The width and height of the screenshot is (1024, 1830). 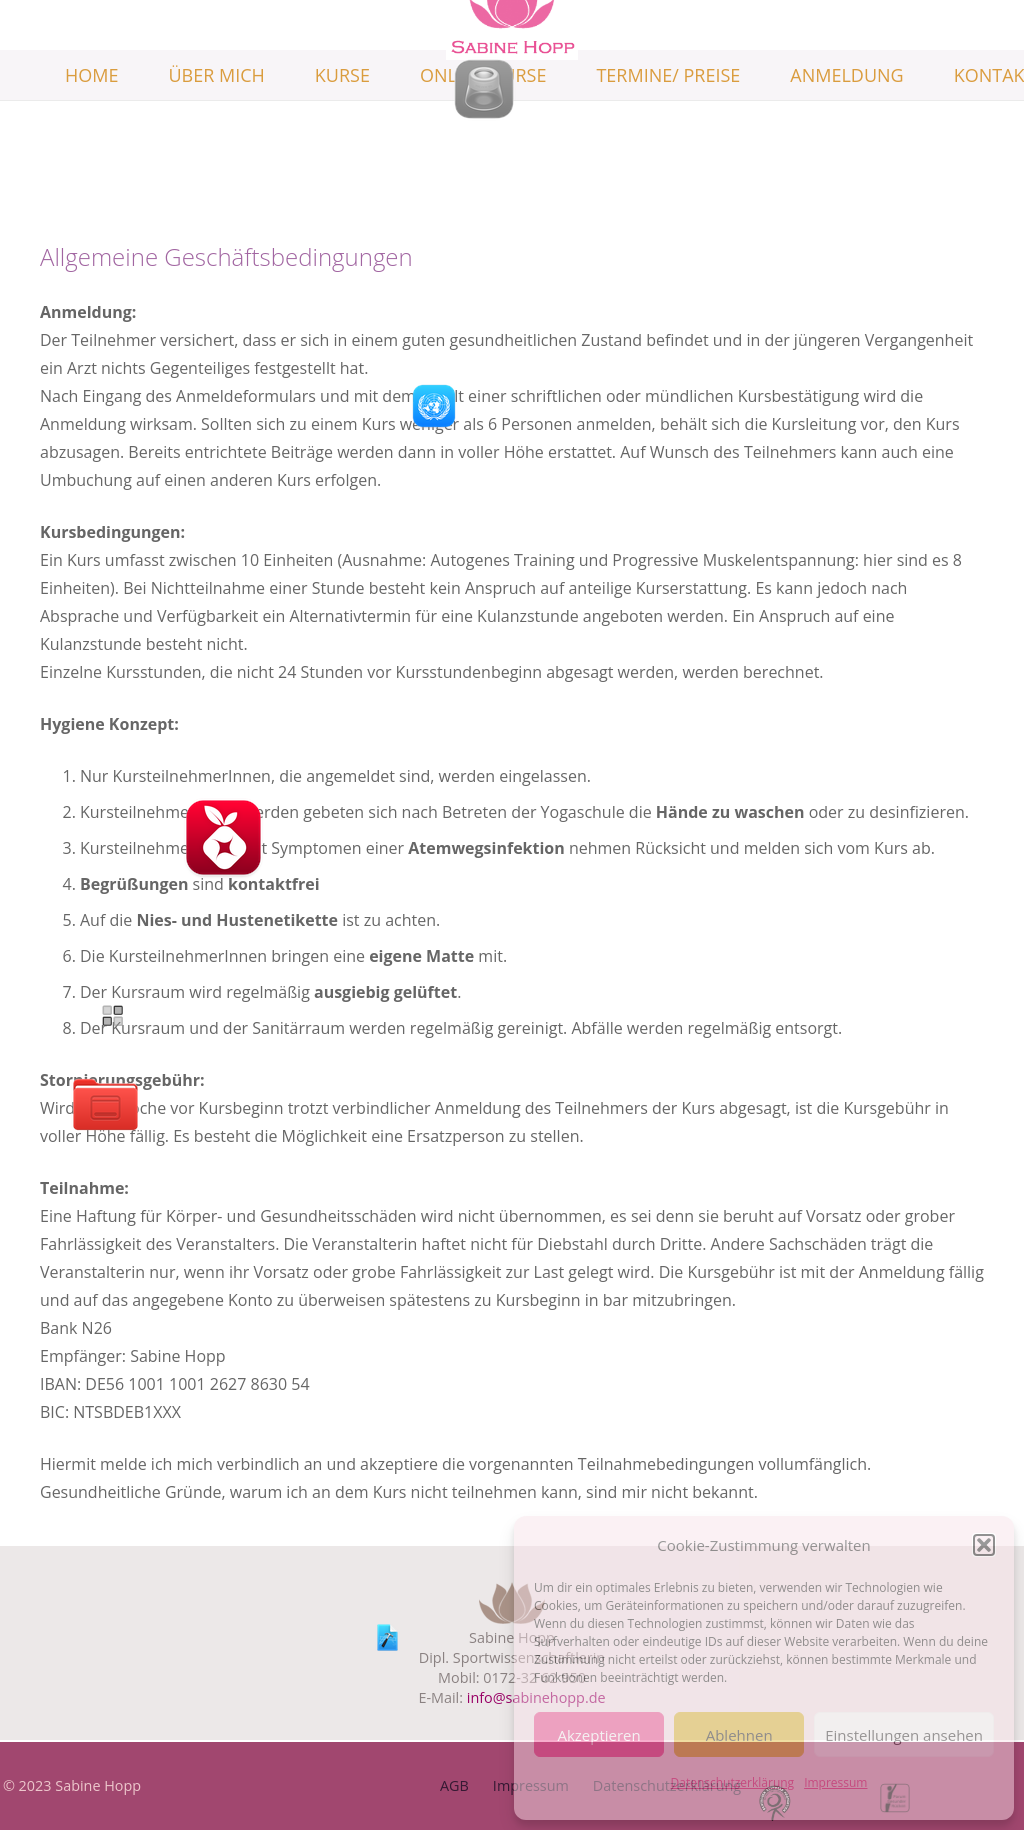 What do you see at coordinates (434, 406) in the screenshot?
I see `open language and region settings` at bounding box center [434, 406].